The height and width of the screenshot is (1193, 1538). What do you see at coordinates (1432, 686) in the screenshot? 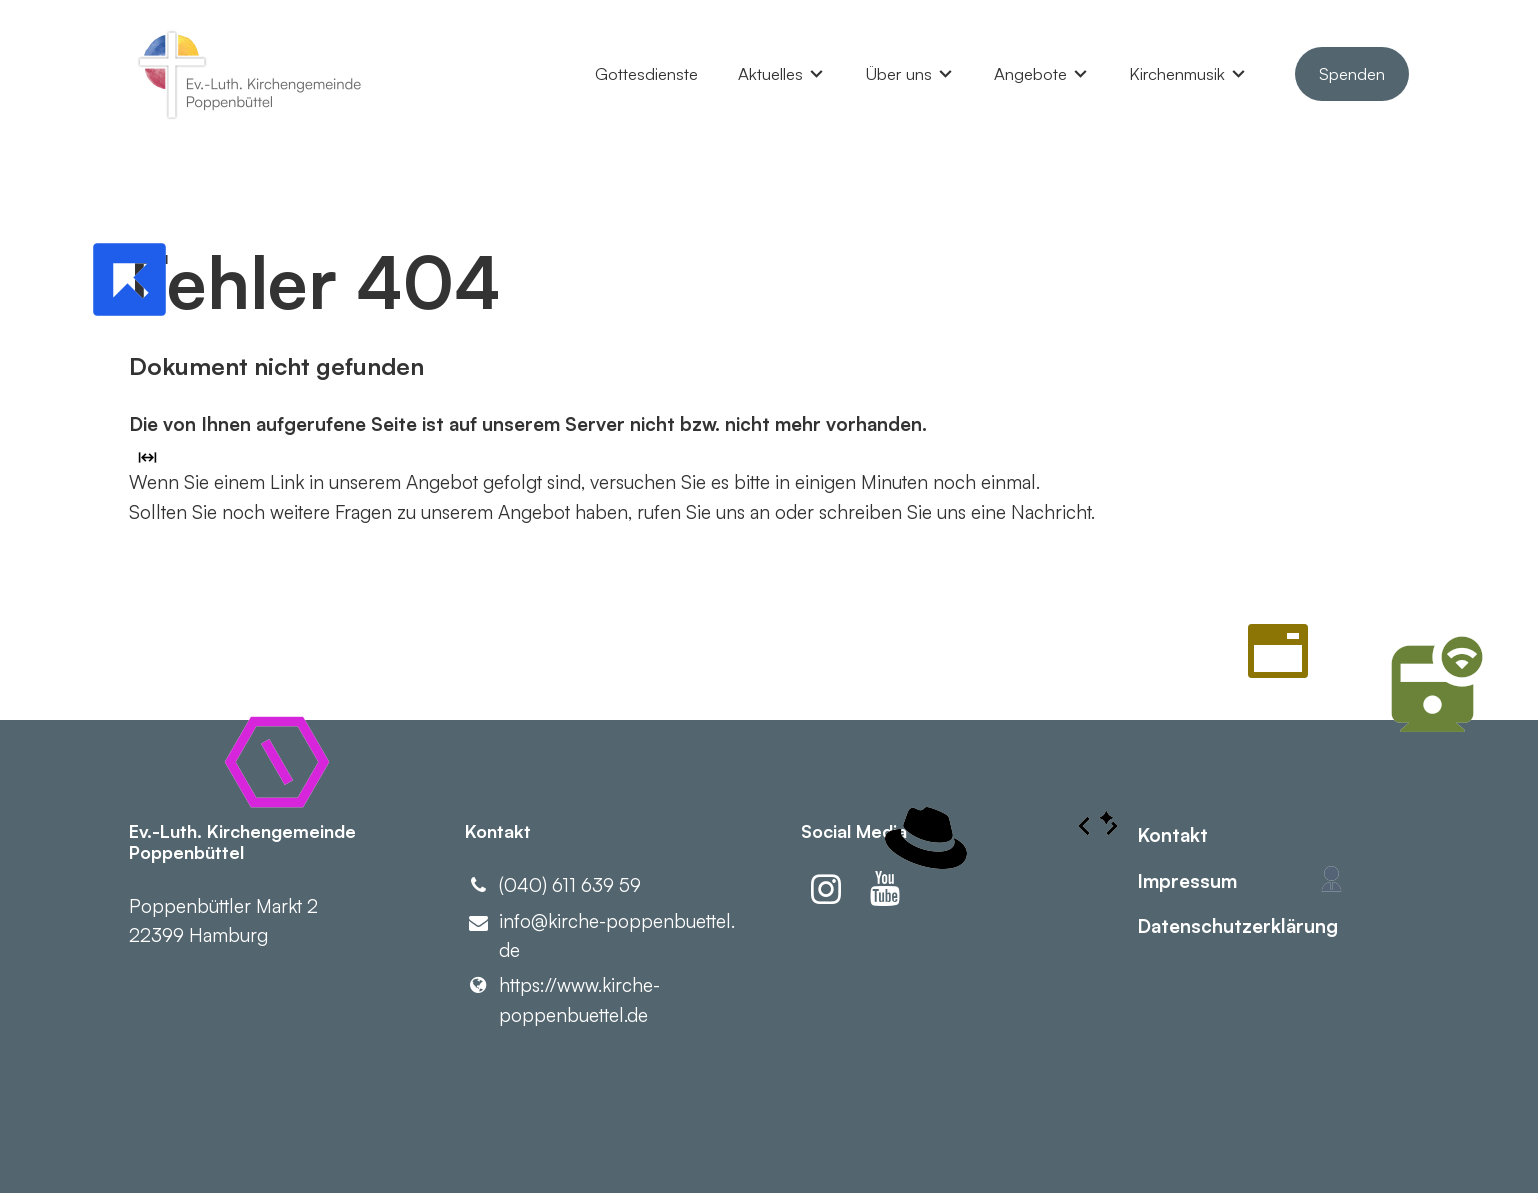
I see `indicates wifi is available on this train` at bounding box center [1432, 686].